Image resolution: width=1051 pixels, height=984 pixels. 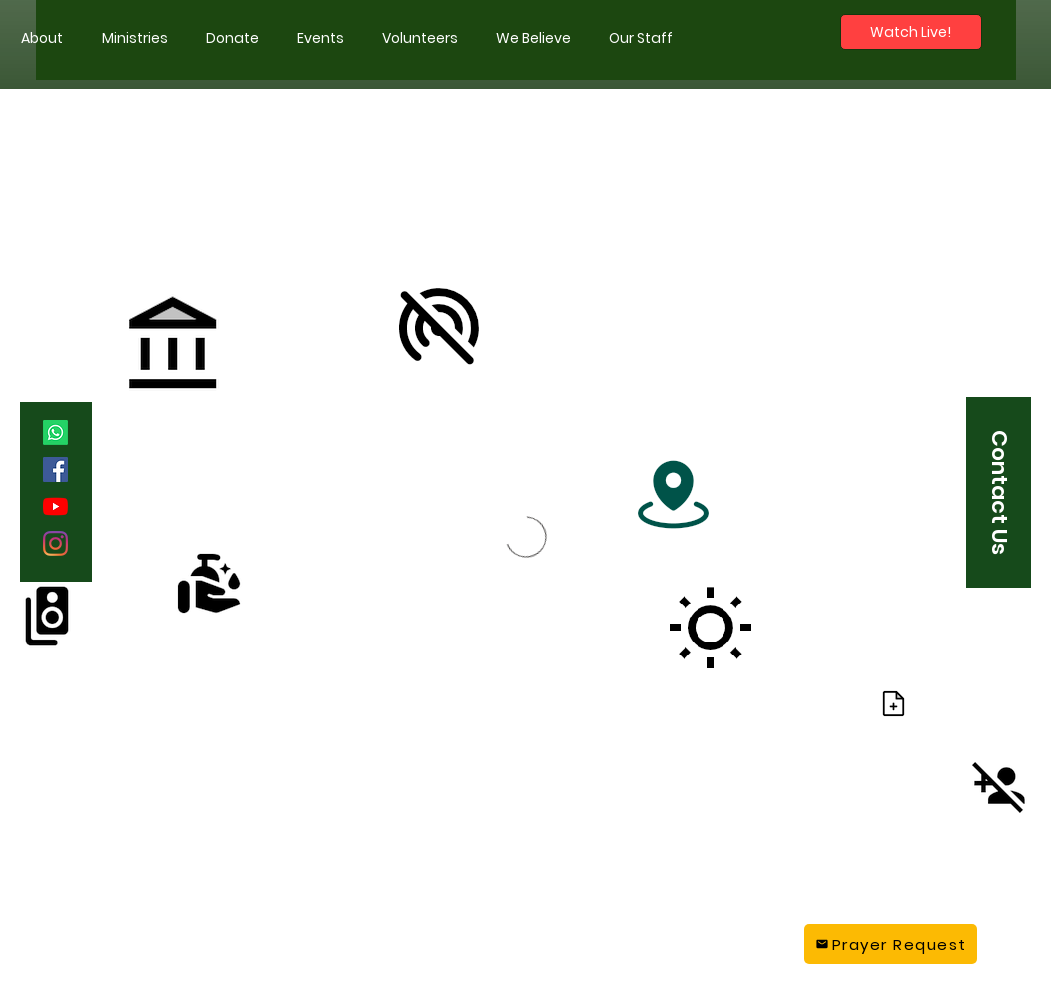 I want to click on toggle light mode or bright theme, so click(x=710, y=629).